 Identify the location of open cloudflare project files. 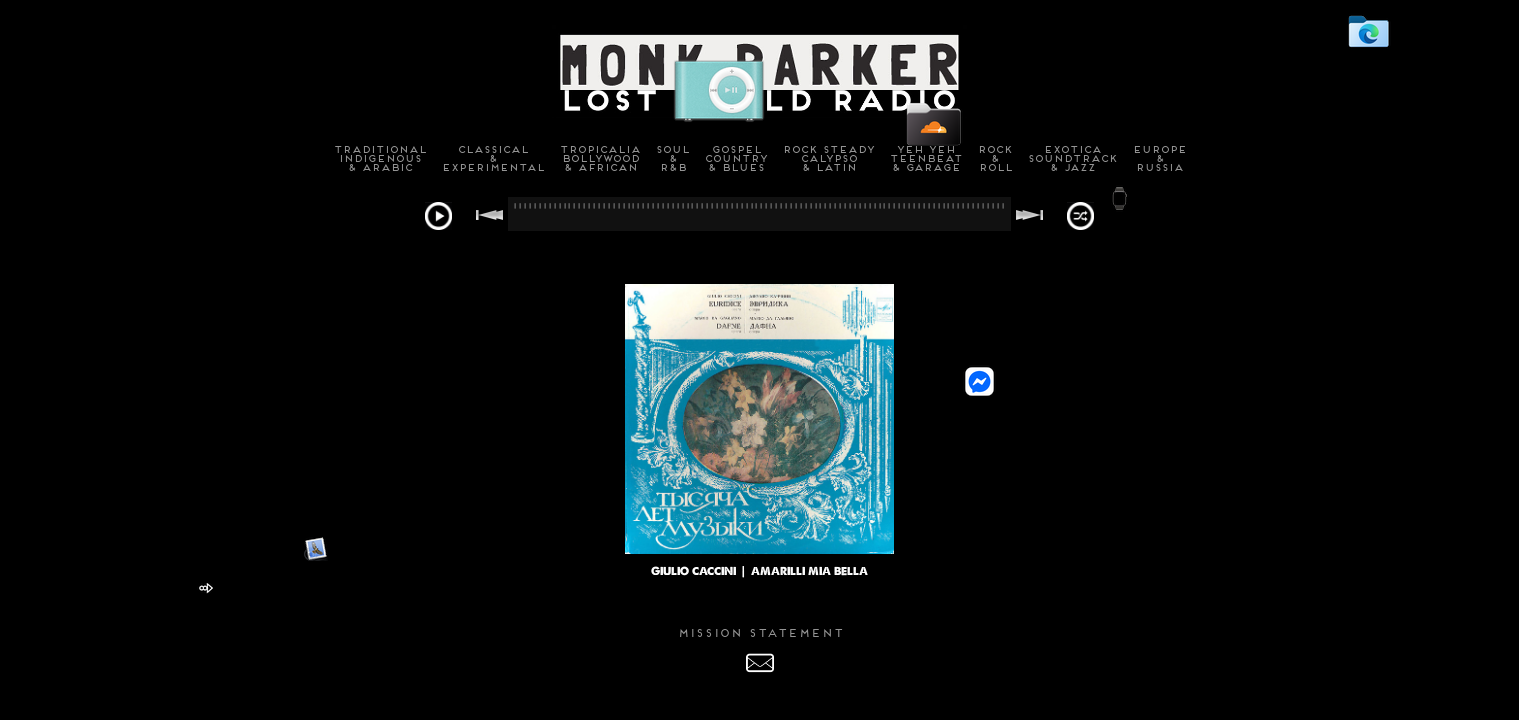
(933, 125).